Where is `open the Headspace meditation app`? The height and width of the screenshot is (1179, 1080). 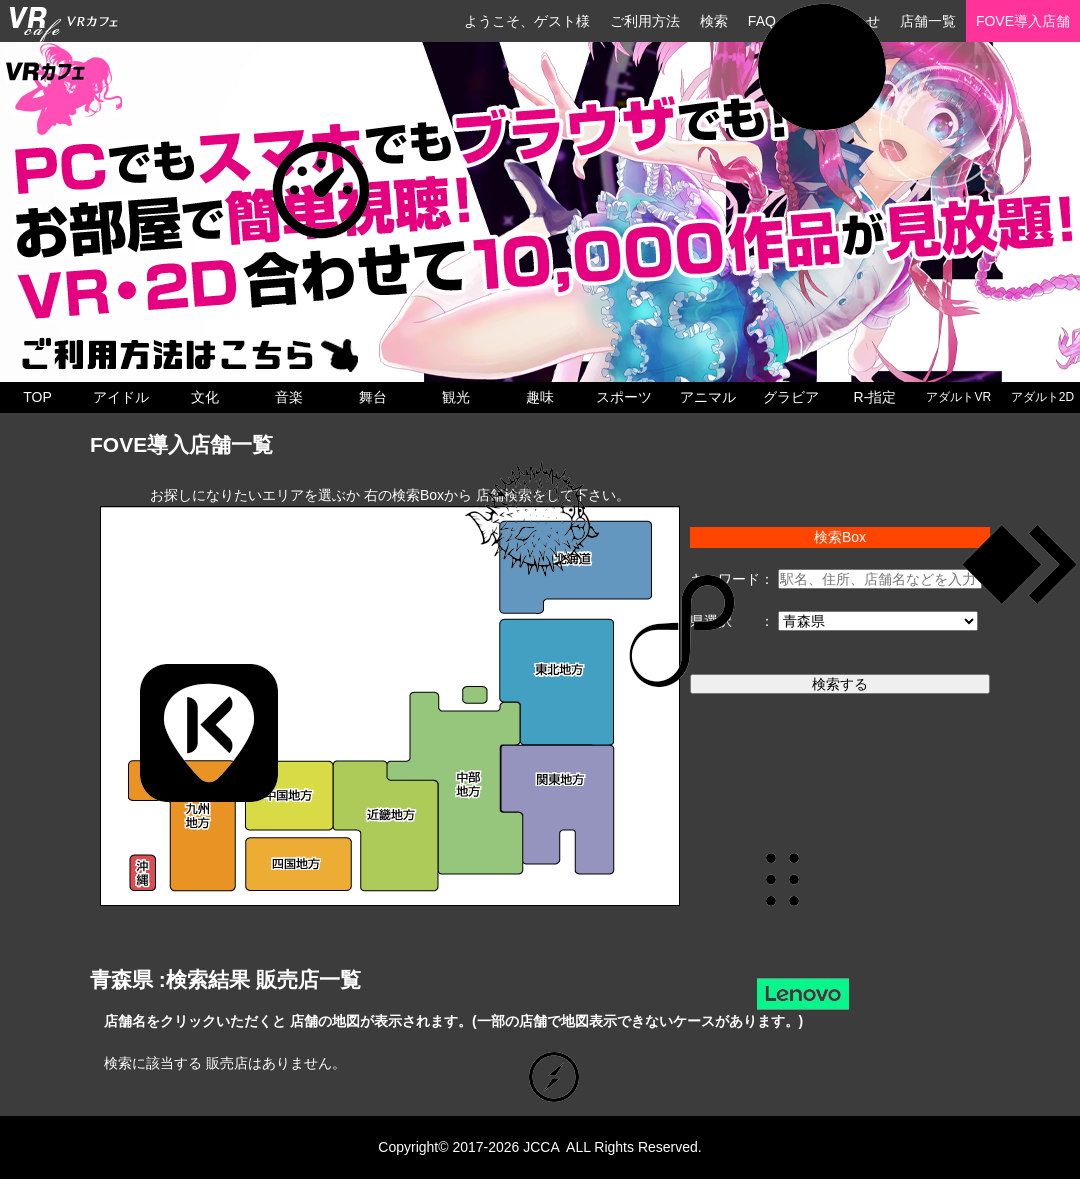 open the Headspace meditation app is located at coordinates (822, 67).